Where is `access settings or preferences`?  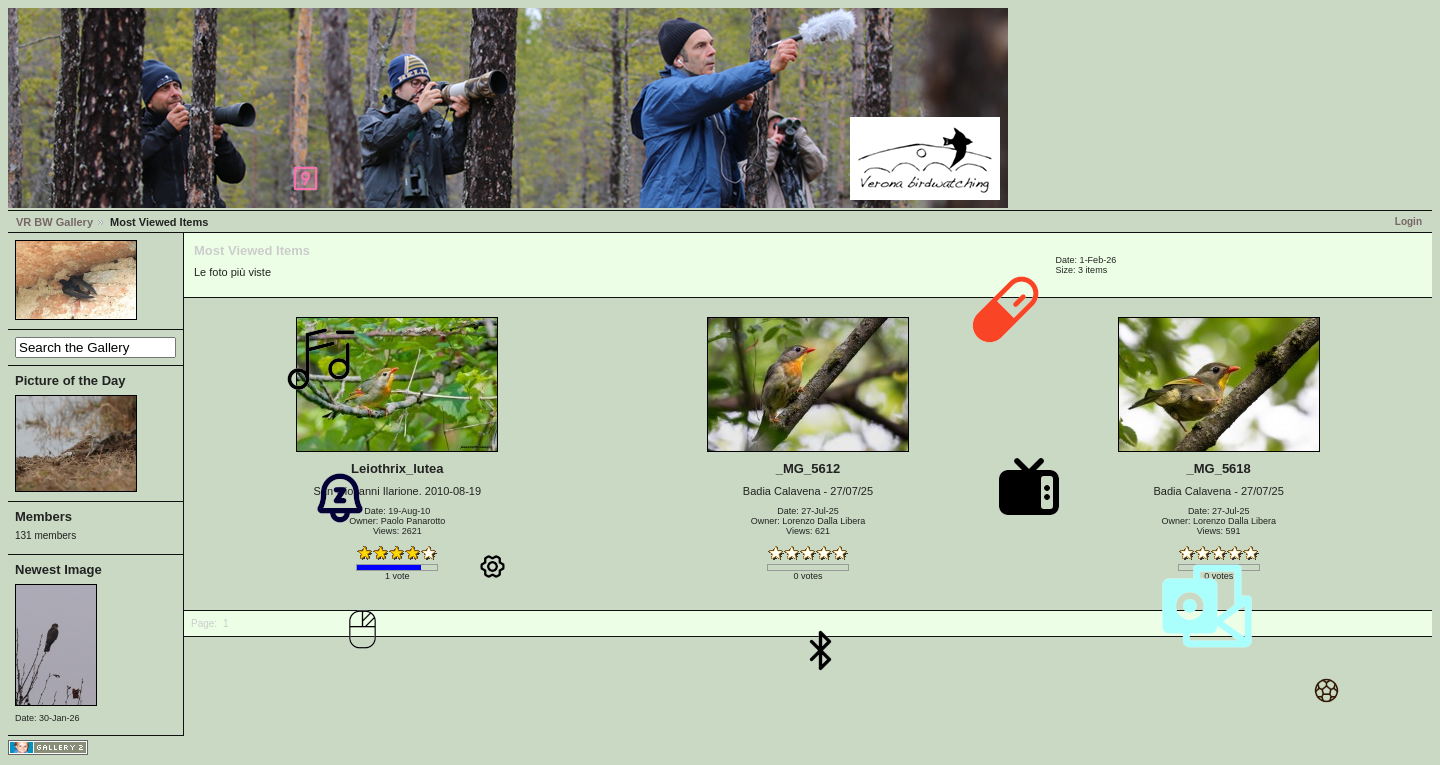
access settings or preferences is located at coordinates (492, 566).